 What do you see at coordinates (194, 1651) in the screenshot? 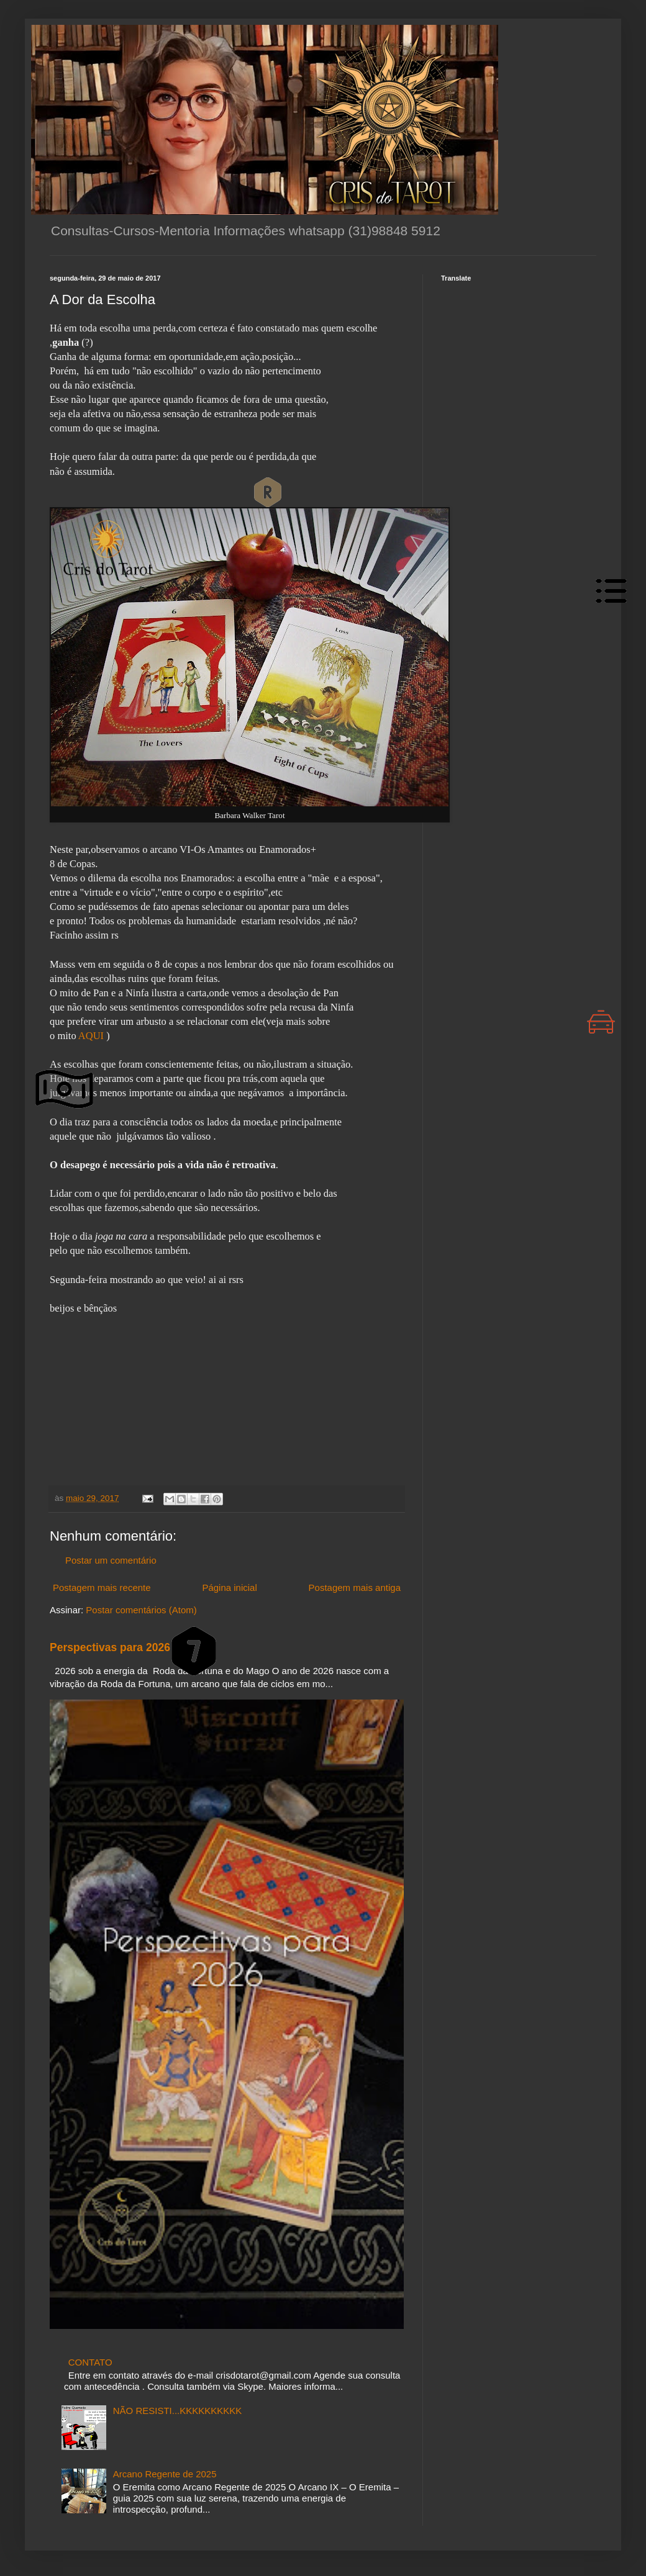
I see `indicates step 7 in a multi-step process` at bounding box center [194, 1651].